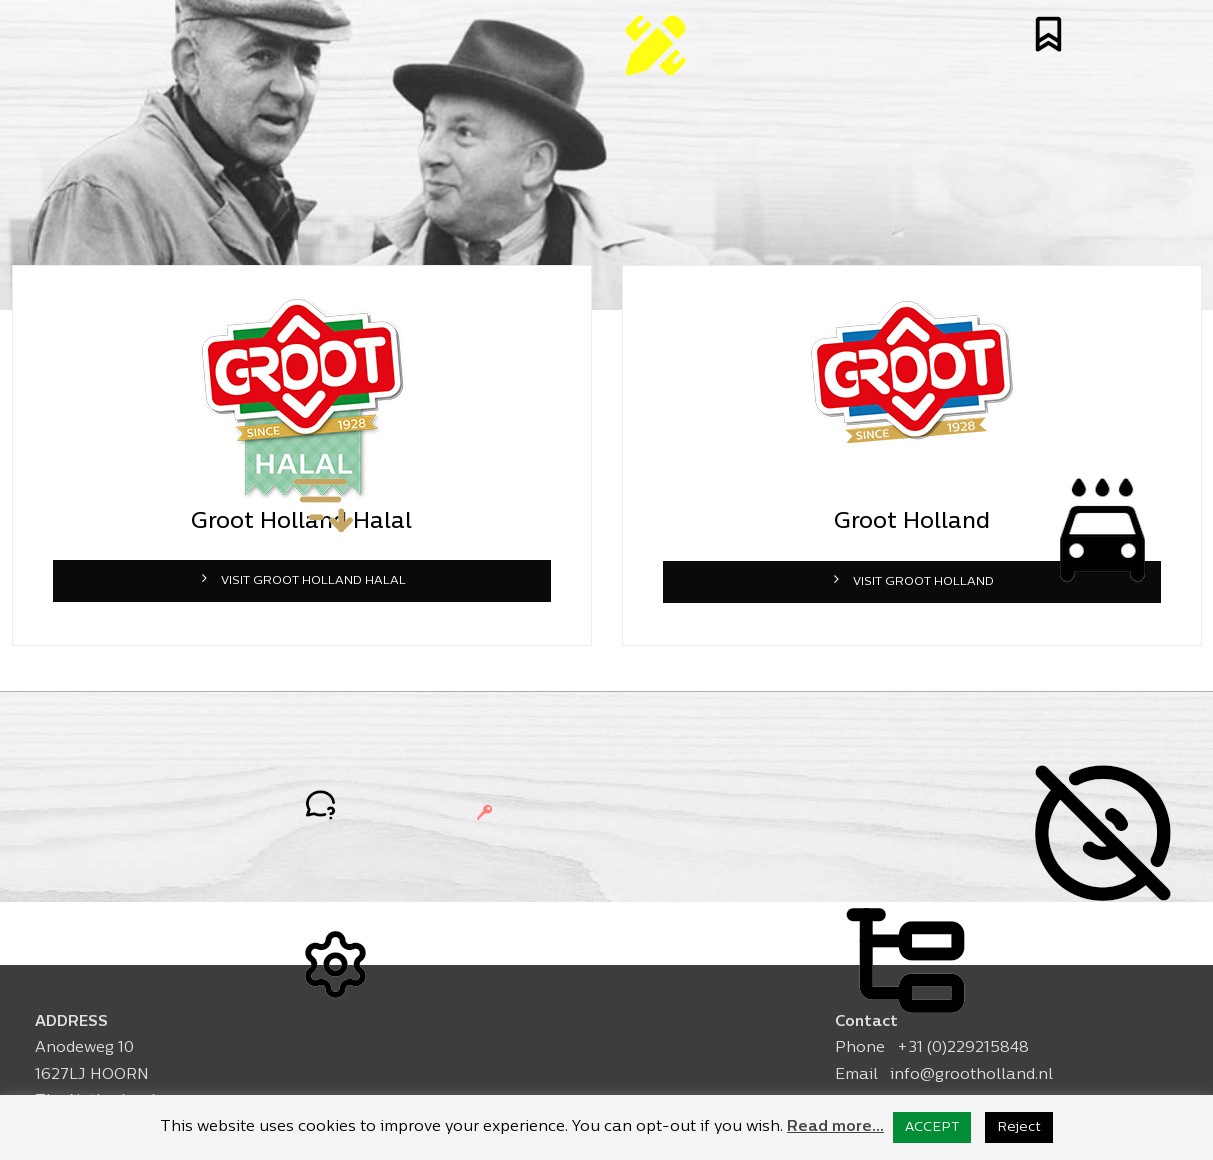 Image resolution: width=1213 pixels, height=1160 pixels. I want to click on view subtasks within a project, so click(905, 960).